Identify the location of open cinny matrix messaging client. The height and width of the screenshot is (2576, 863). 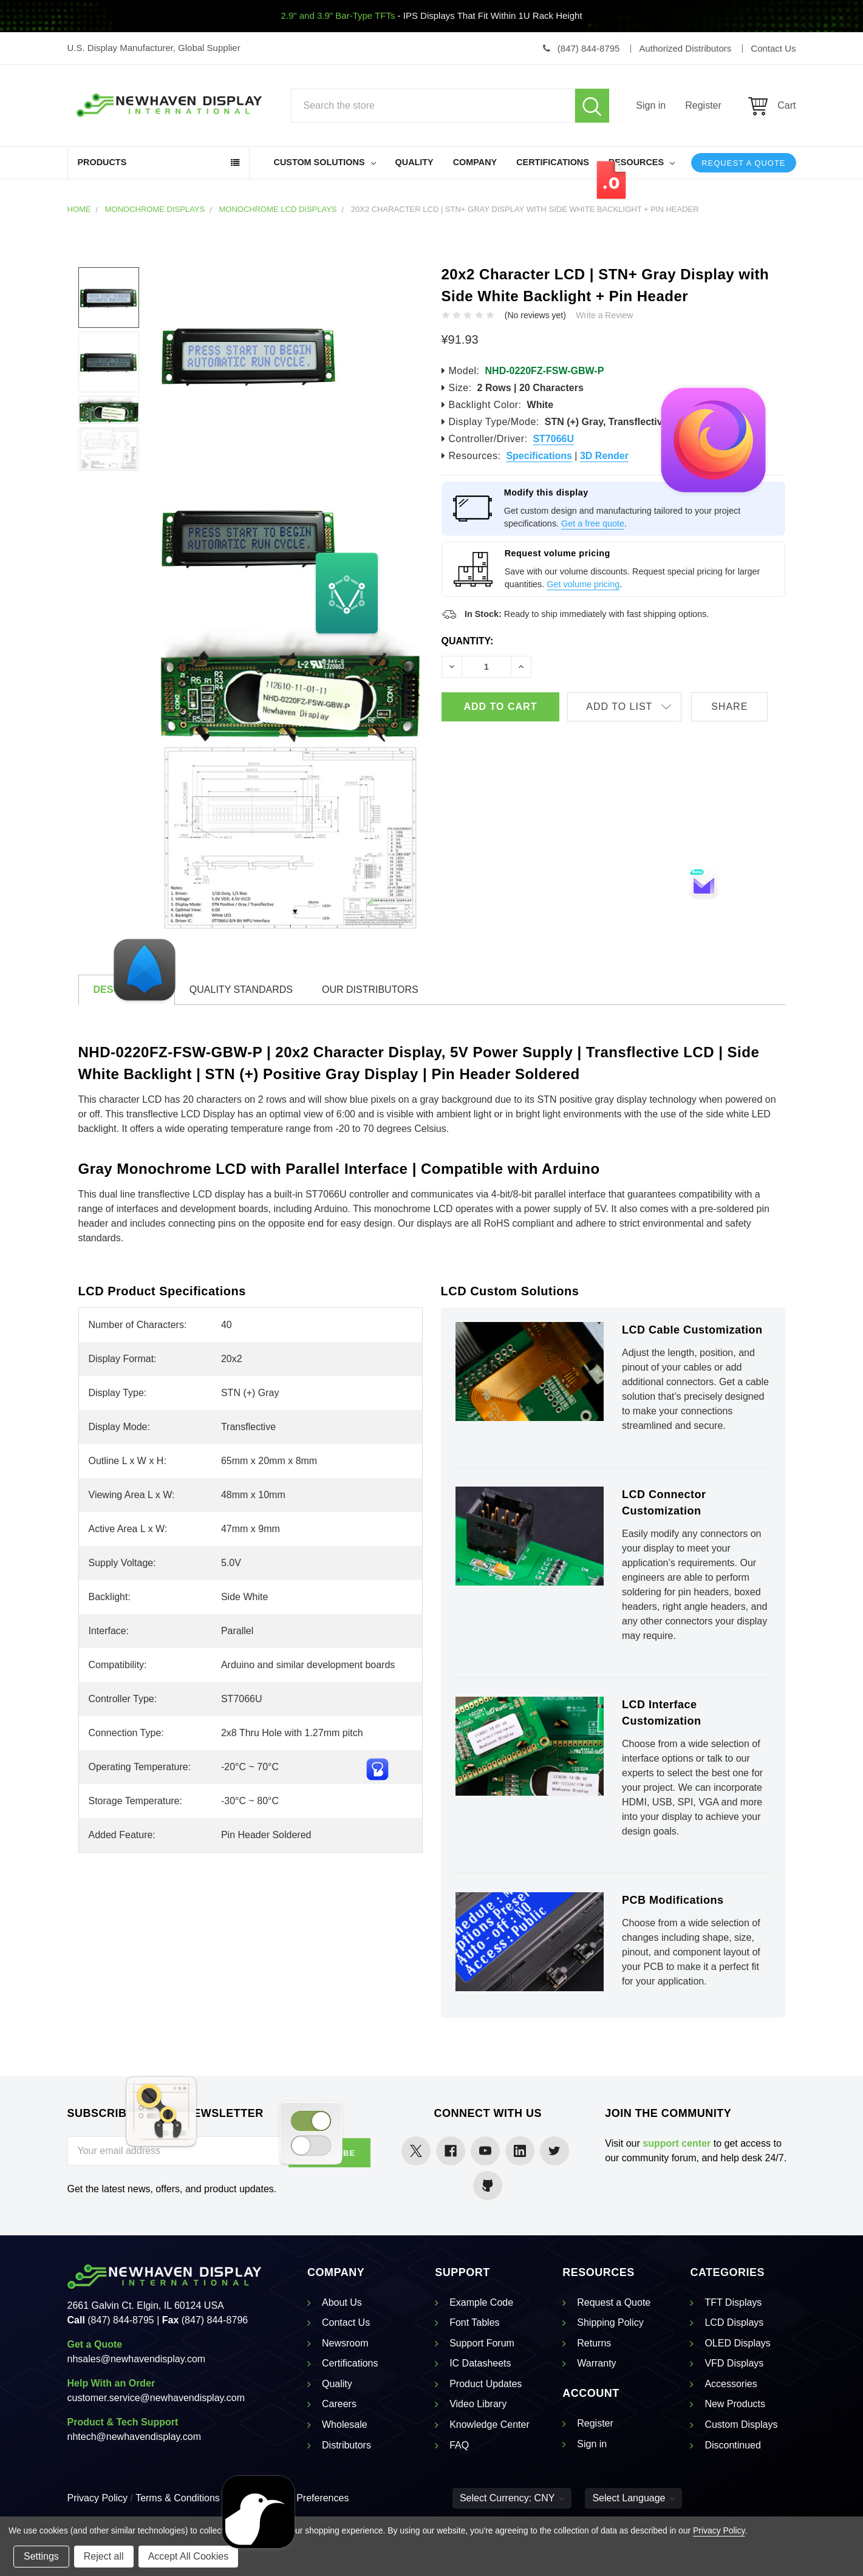
(258, 2512).